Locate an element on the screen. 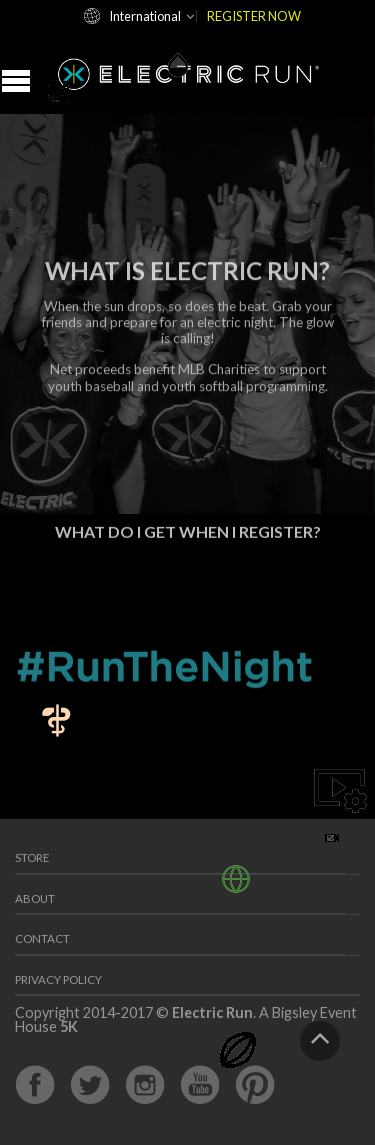 This screenshot has height=1145, width=375. cast or share screen to classroom display is located at coordinates (58, 93).